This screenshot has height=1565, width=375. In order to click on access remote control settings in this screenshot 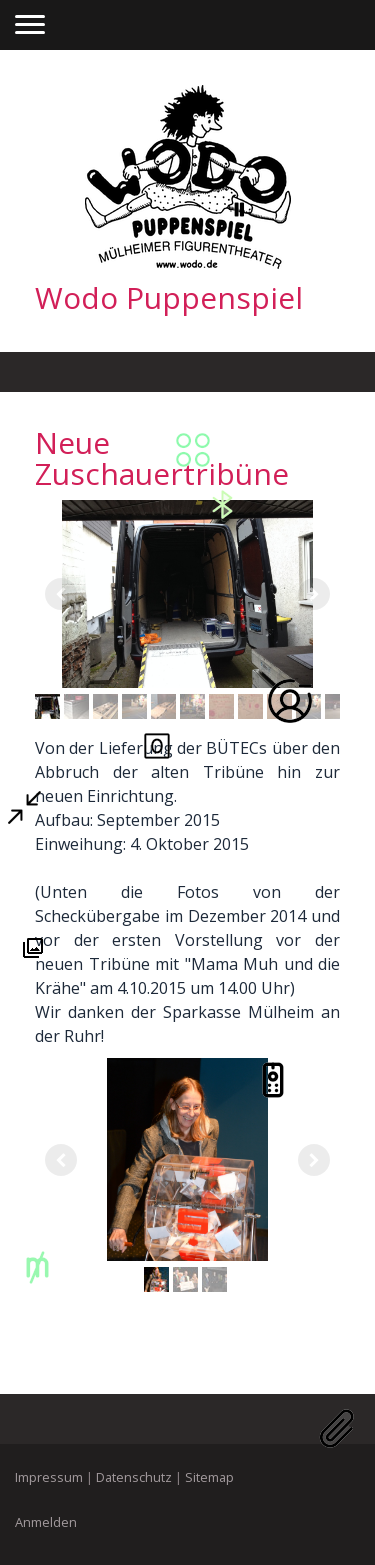, I will do `click(273, 1080)`.